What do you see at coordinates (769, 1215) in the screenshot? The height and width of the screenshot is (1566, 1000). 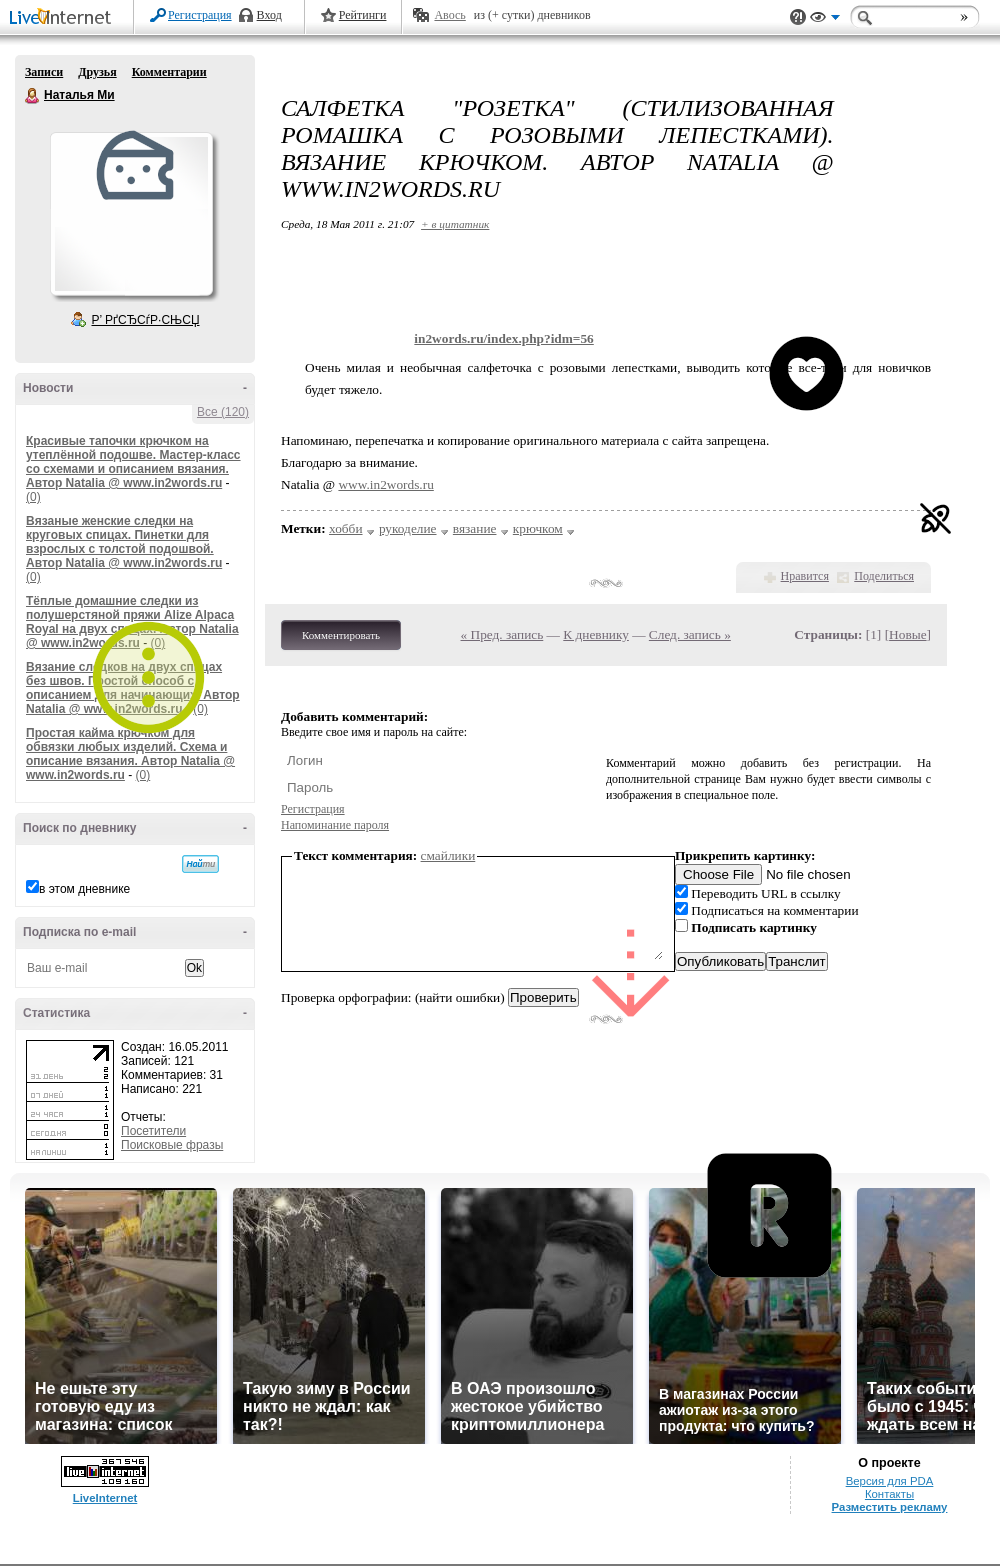 I see `indicates a rating or review section` at bounding box center [769, 1215].